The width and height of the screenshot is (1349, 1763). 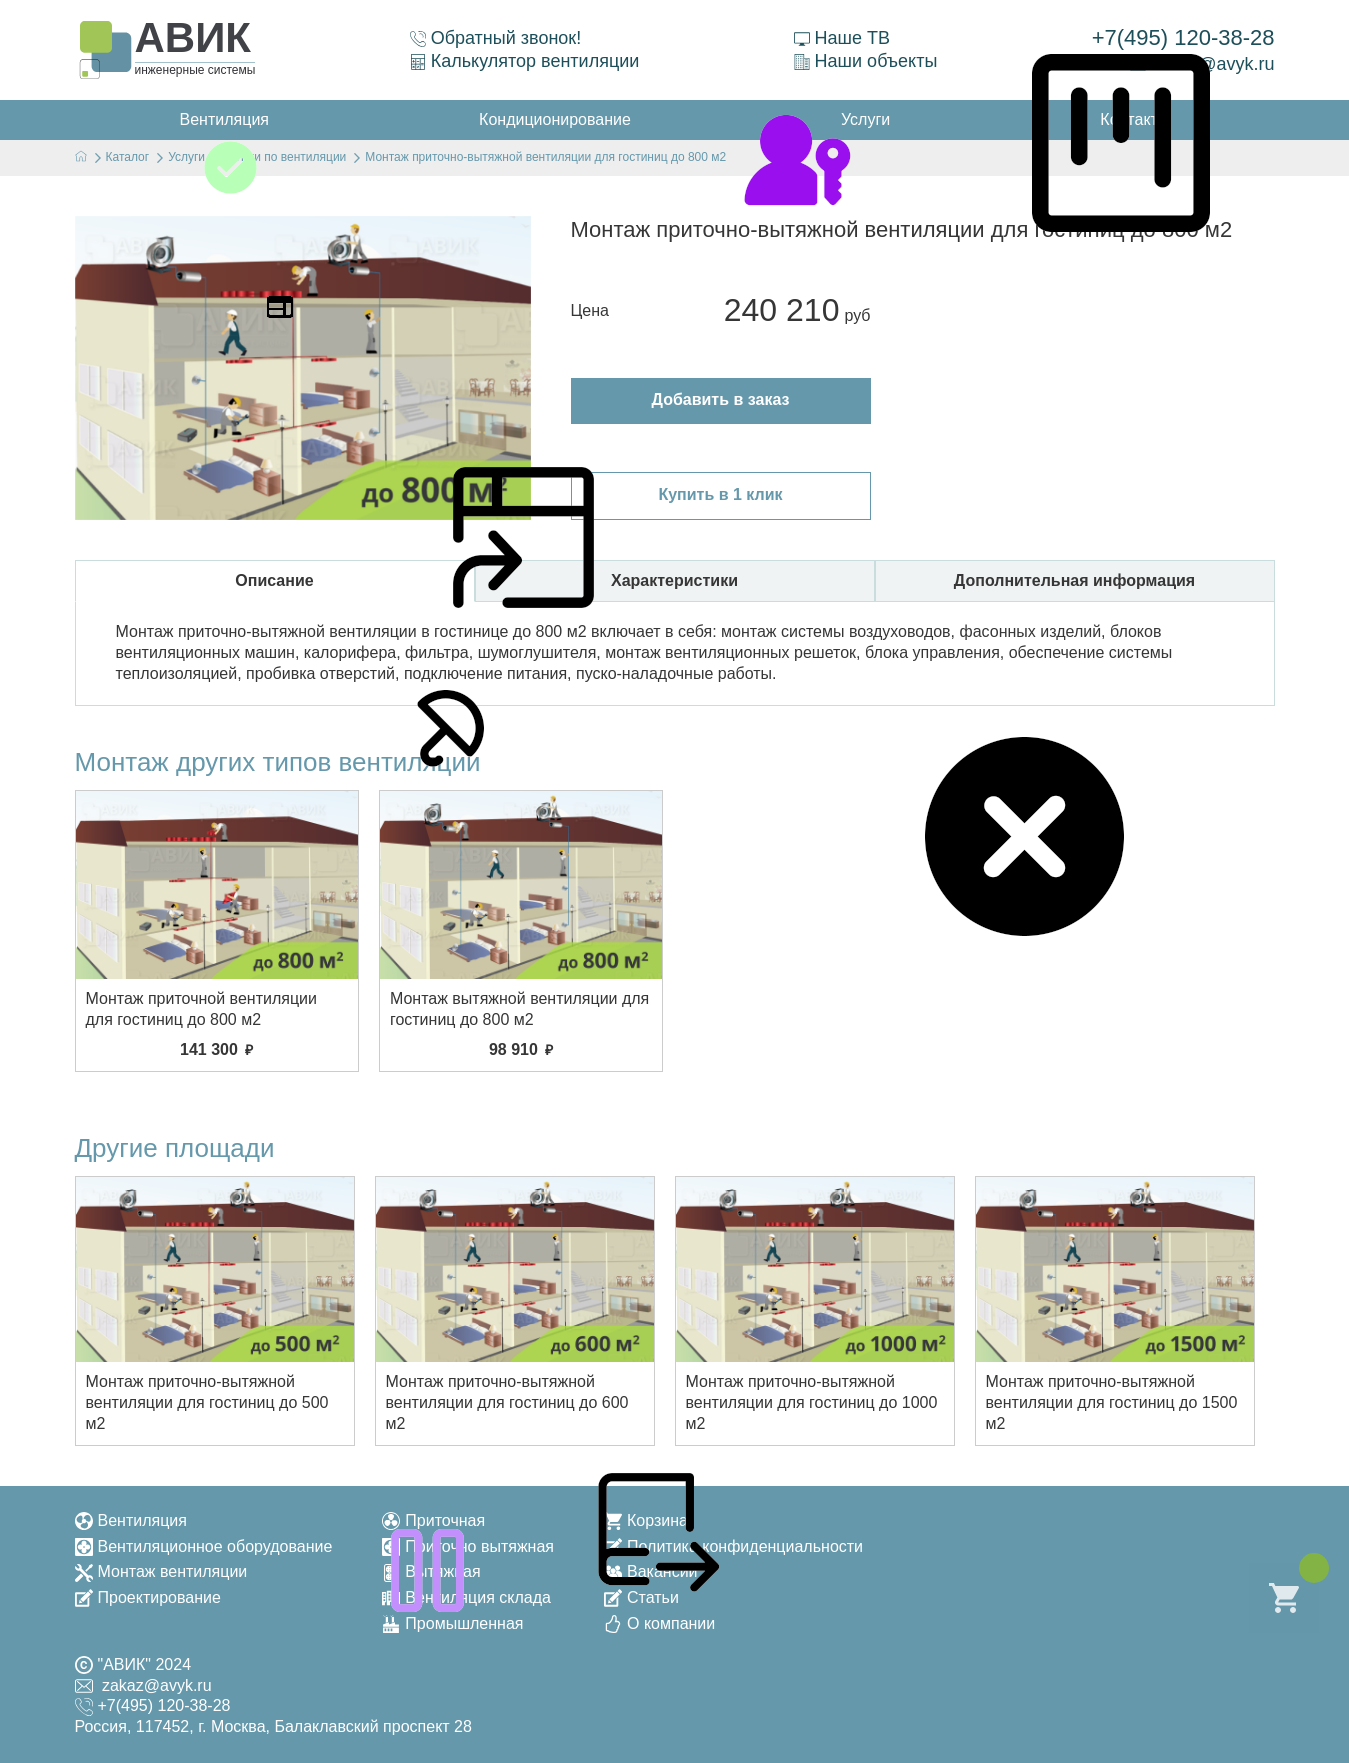 What do you see at coordinates (1121, 143) in the screenshot?
I see `open project board or kanban view` at bounding box center [1121, 143].